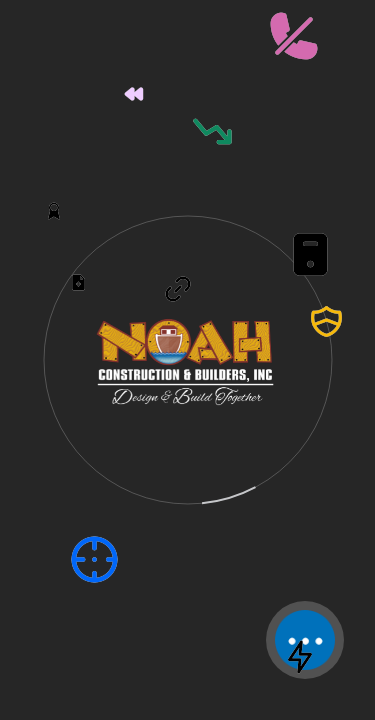 Image resolution: width=375 pixels, height=720 pixels. I want to click on copy or share a link, so click(178, 289).